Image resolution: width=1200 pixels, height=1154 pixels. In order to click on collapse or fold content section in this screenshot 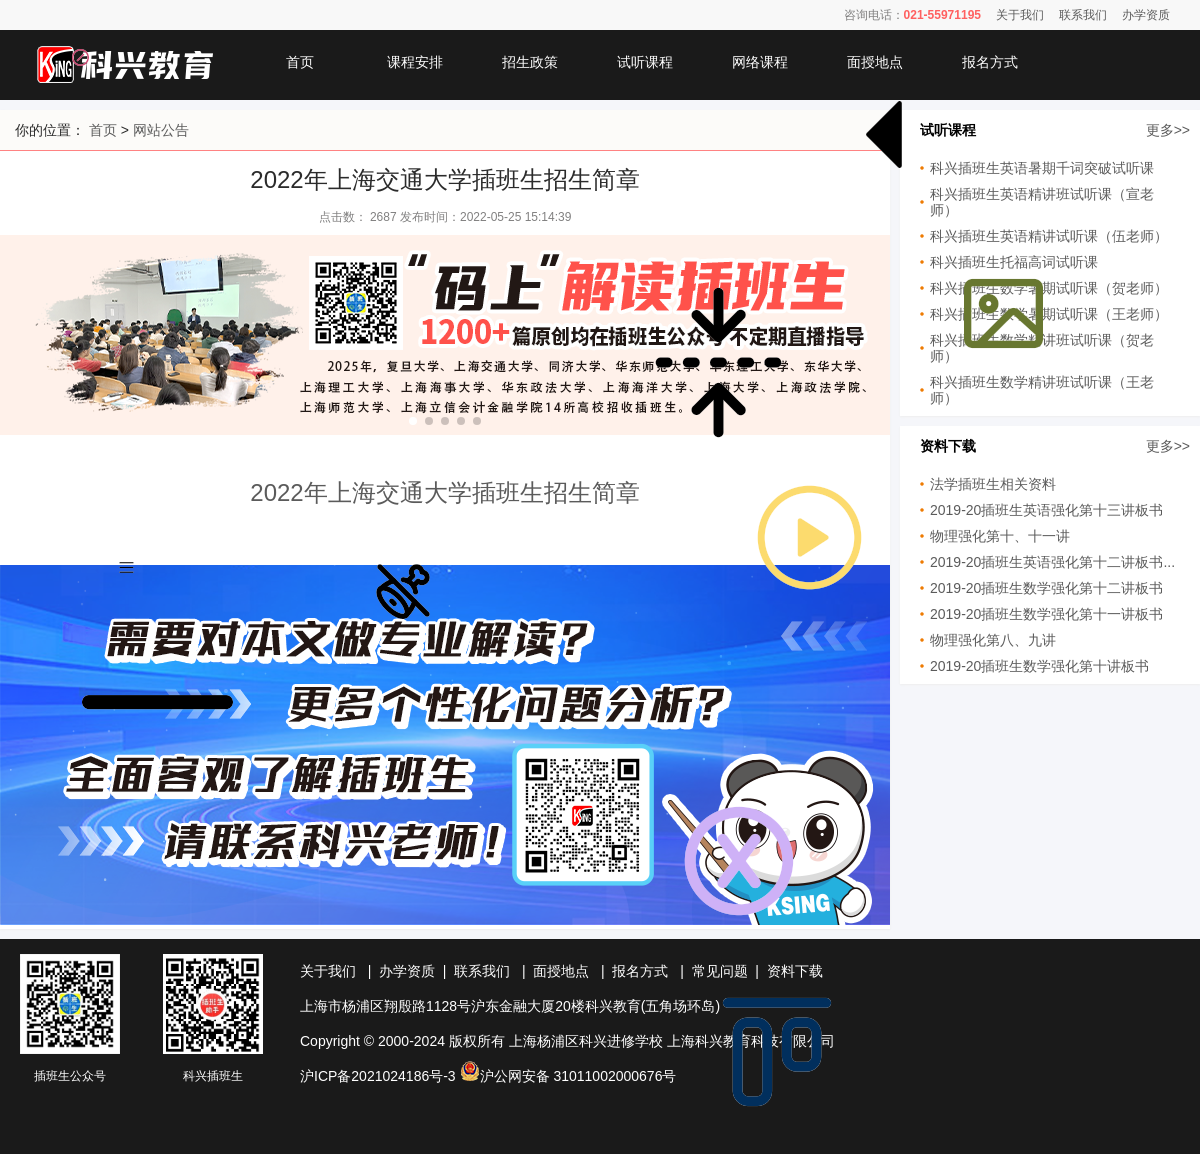, I will do `click(718, 362)`.